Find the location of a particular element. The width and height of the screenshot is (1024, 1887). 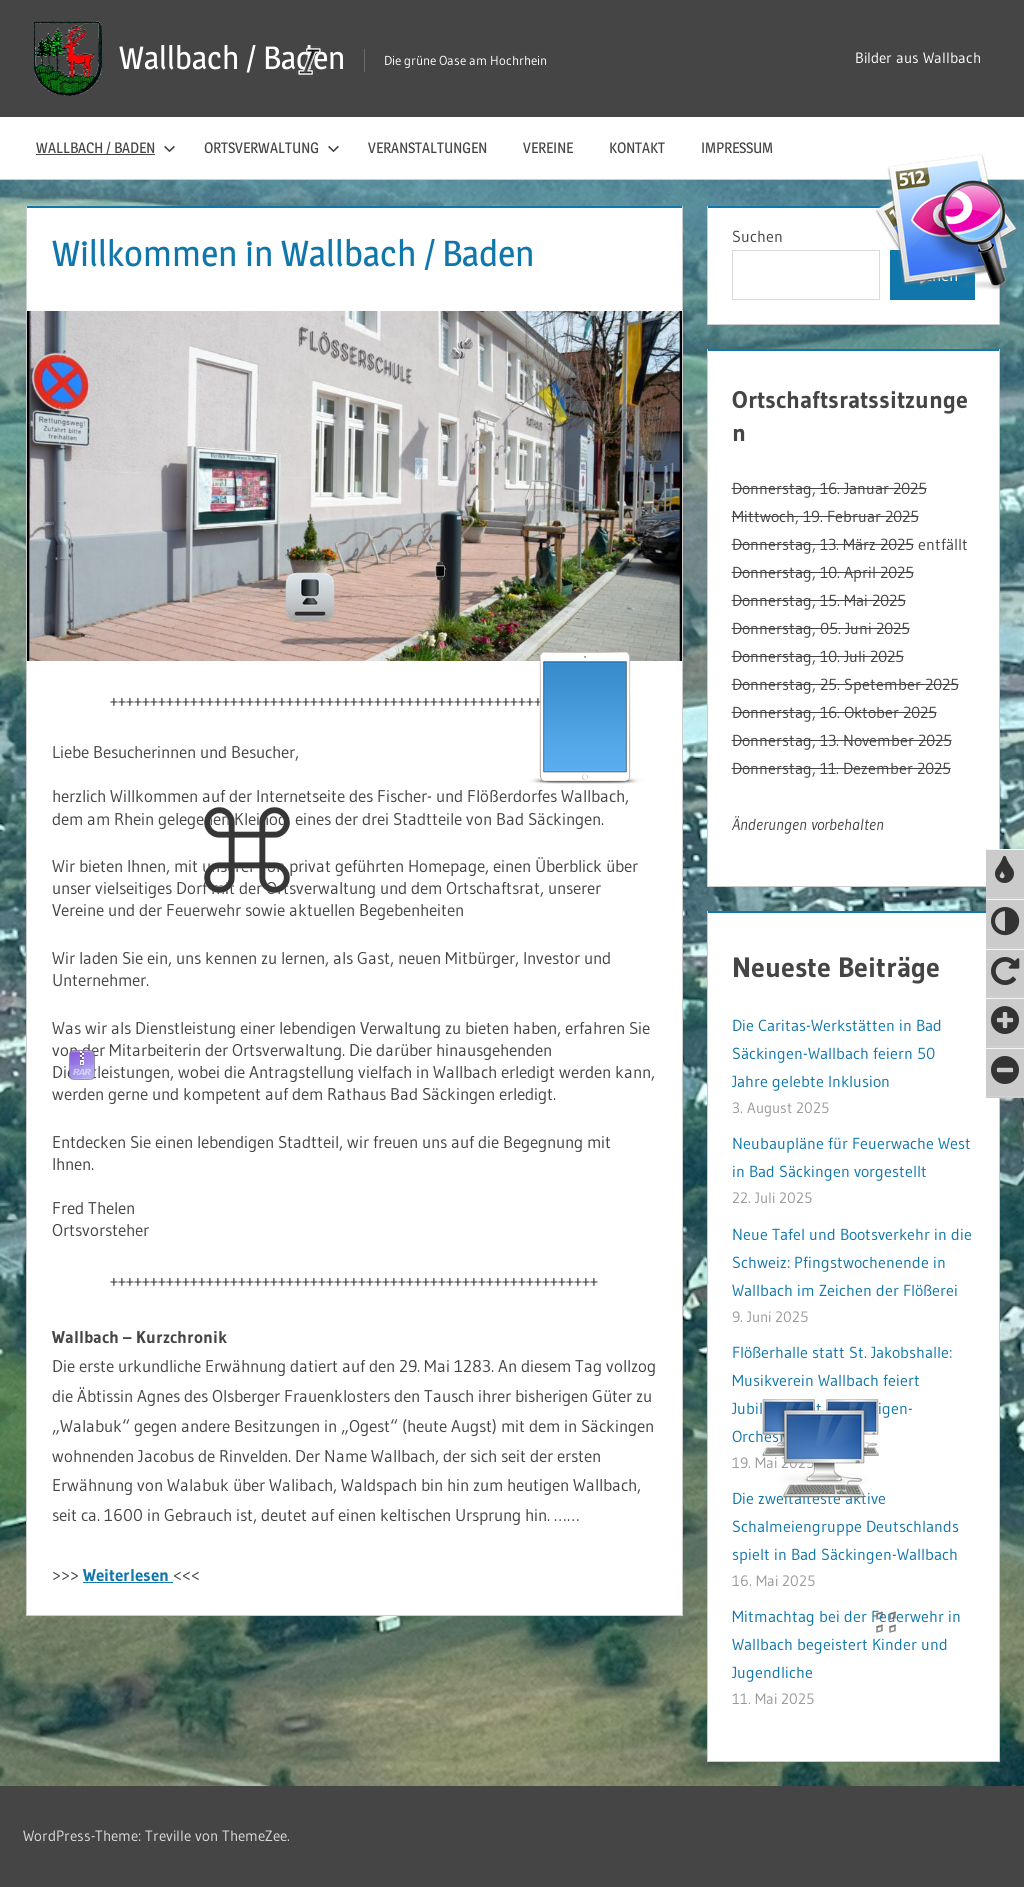

test or preview quick look functionality is located at coordinates (947, 222).